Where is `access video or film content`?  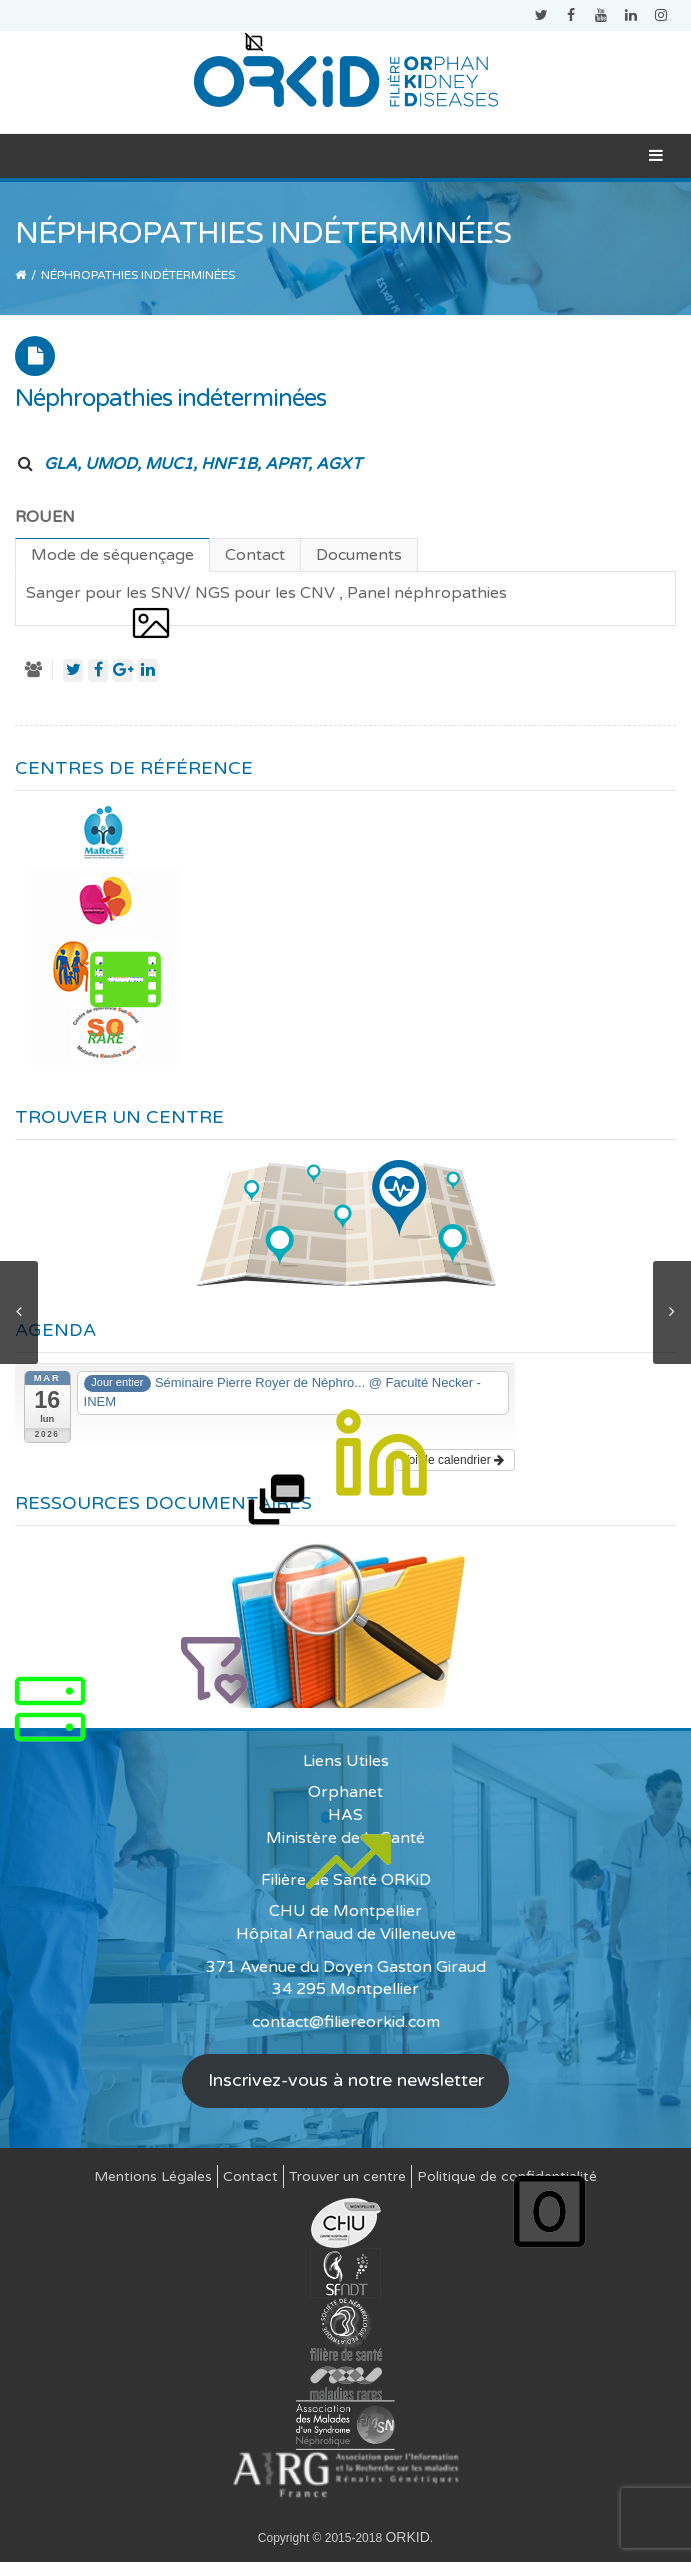
access video or film content is located at coordinates (125, 979).